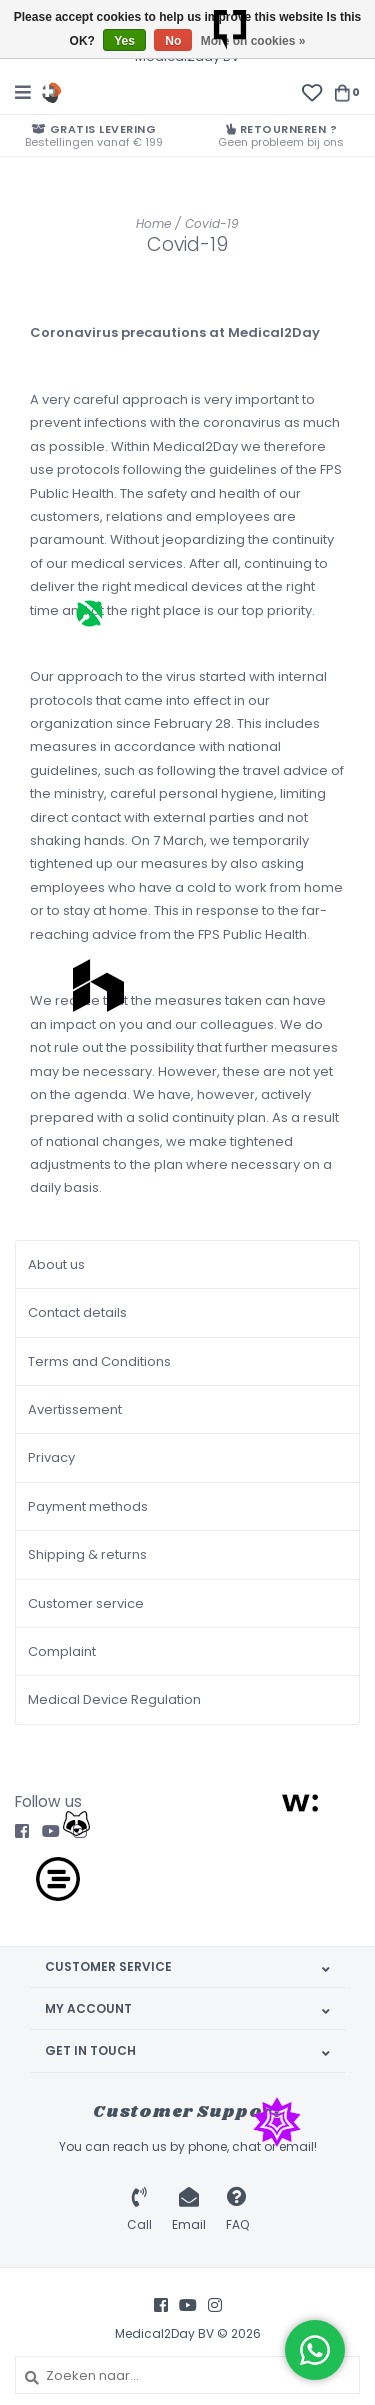 The image size is (375, 2405). Describe the element at coordinates (230, 30) in the screenshot. I see `visit the xda developers website` at that location.